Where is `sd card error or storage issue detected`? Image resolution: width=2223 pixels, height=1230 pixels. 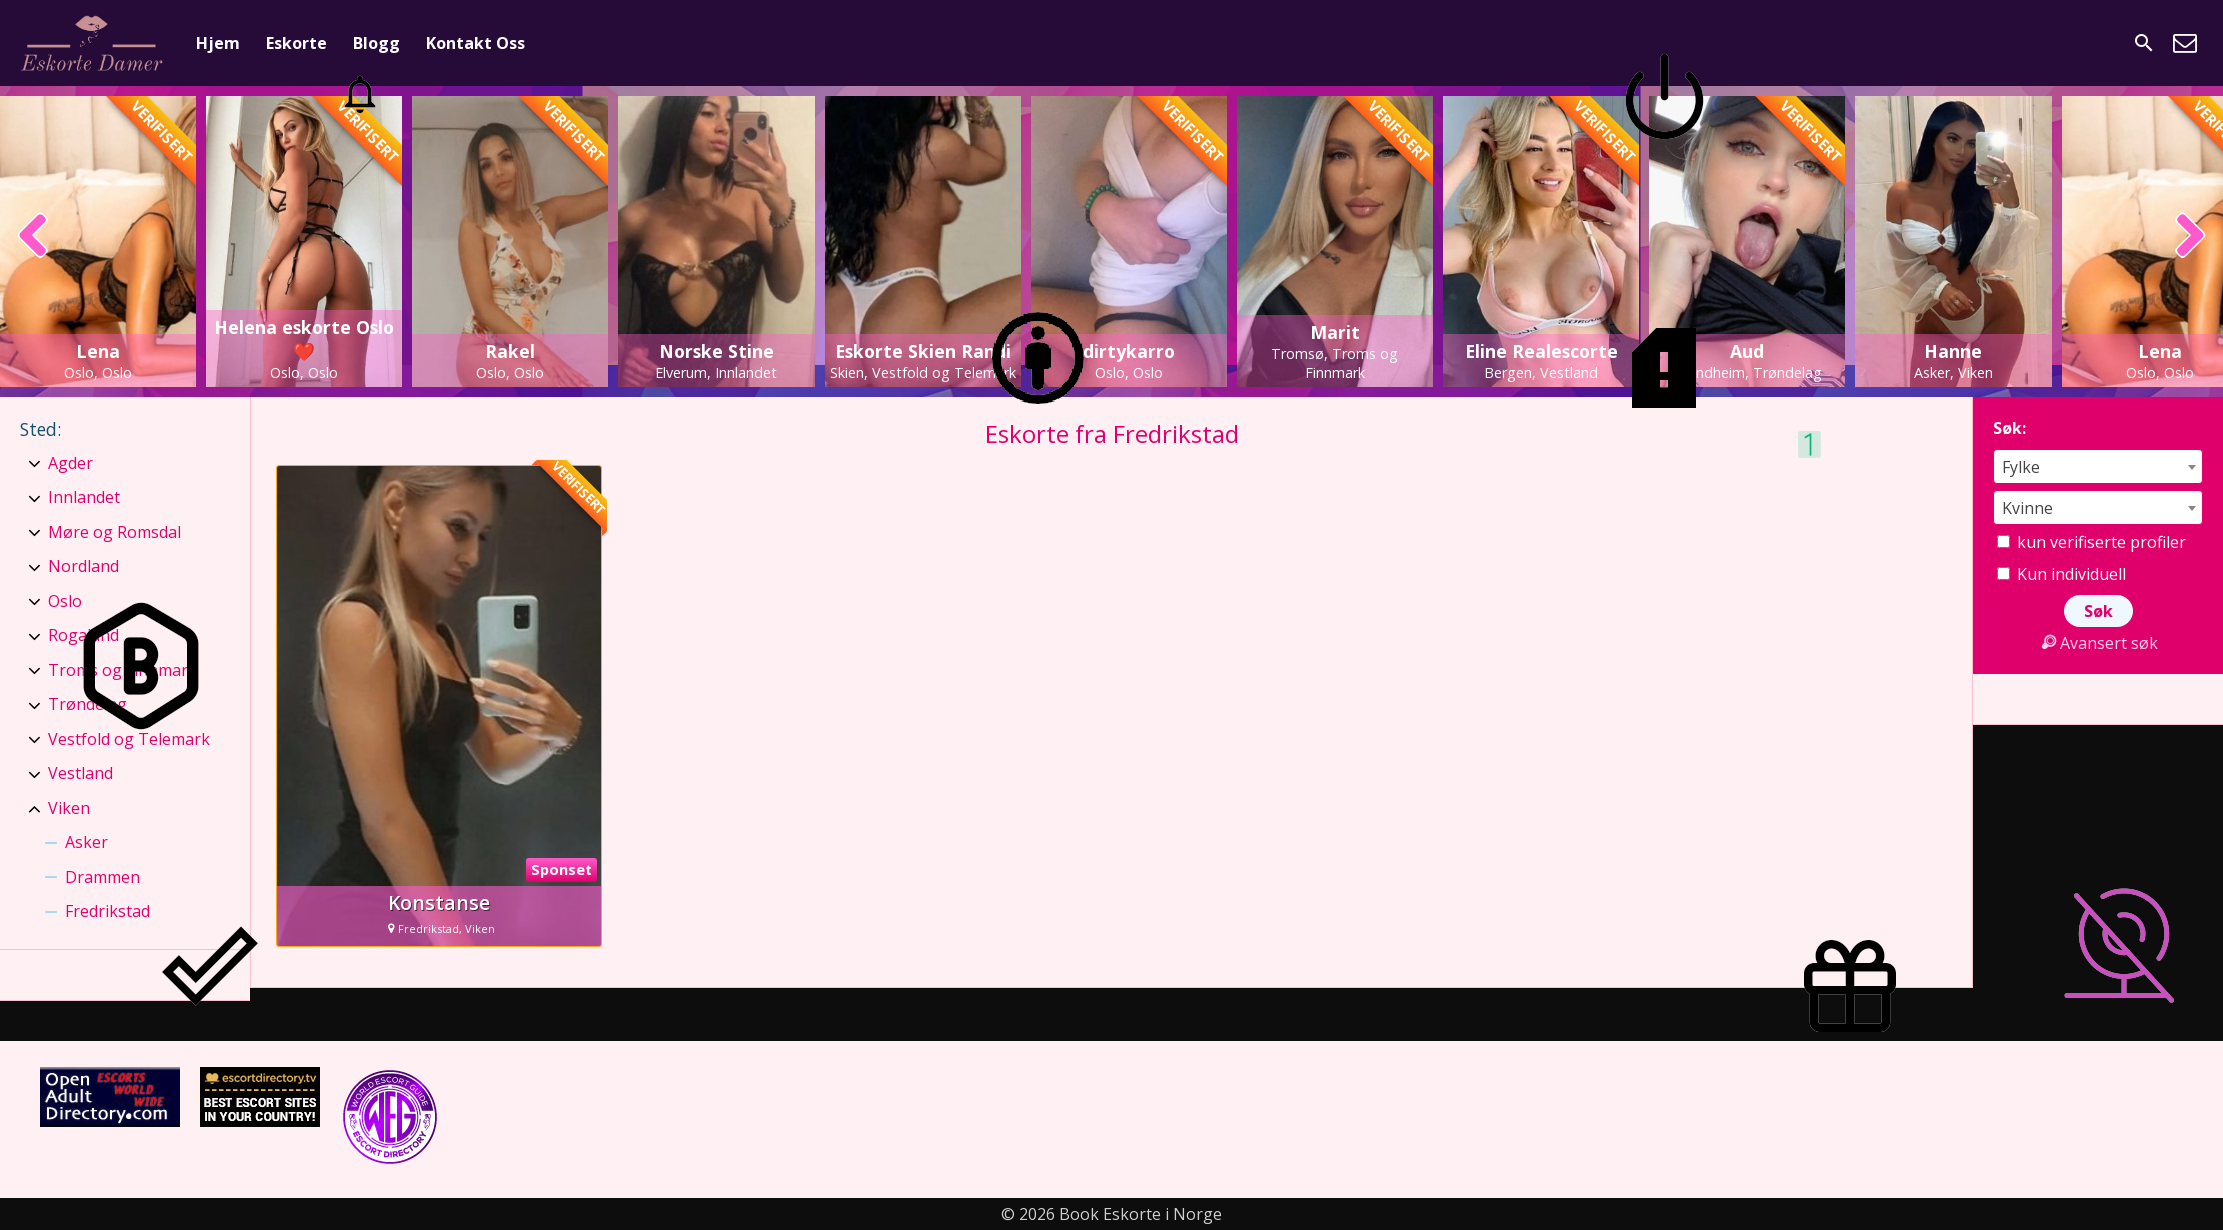
sd card error or storage issue detected is located at coordinates (1664, 368).